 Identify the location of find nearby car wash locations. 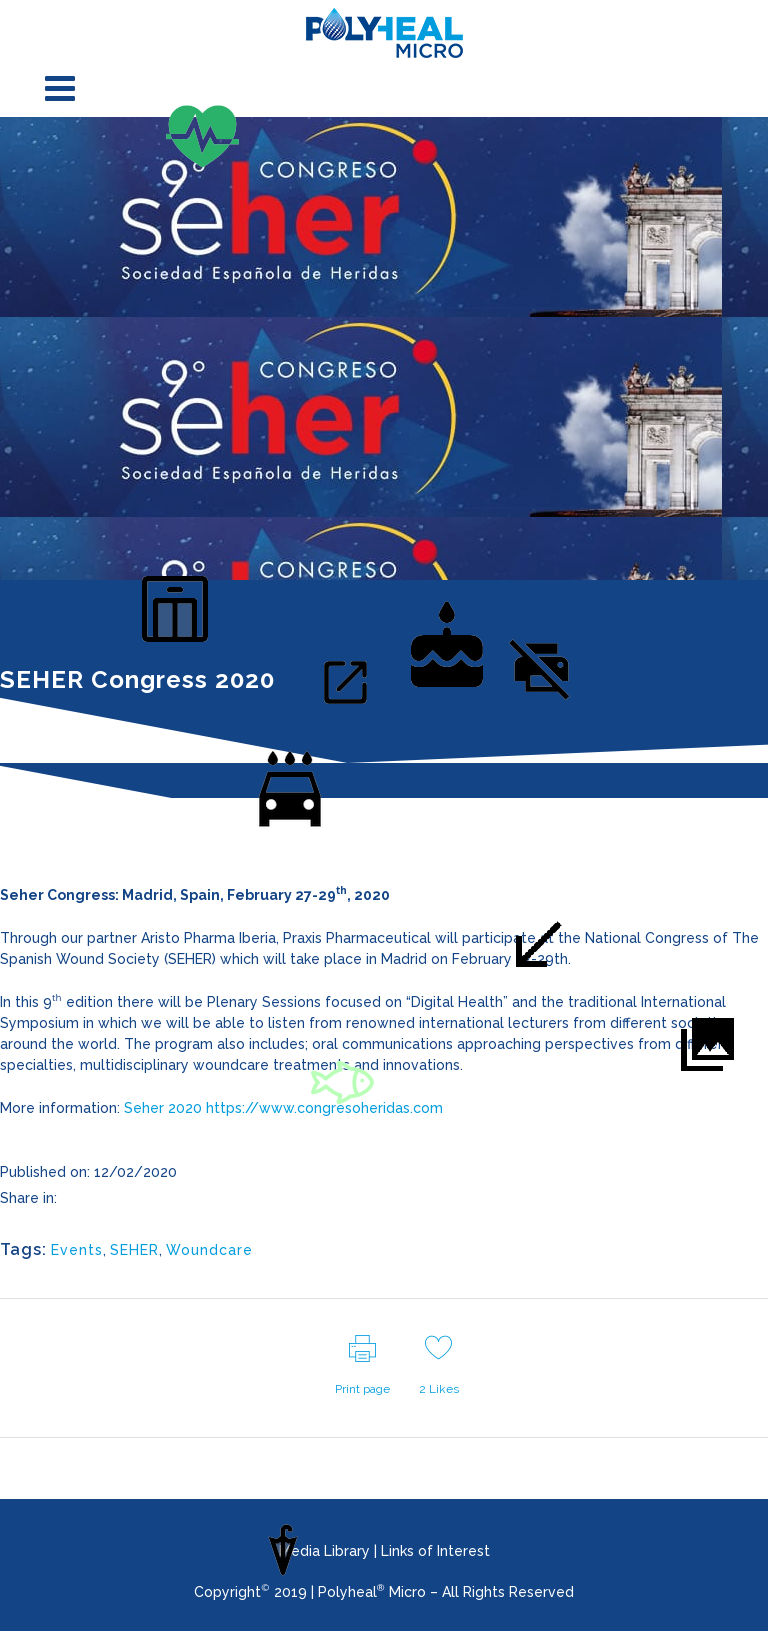
(290, 789).